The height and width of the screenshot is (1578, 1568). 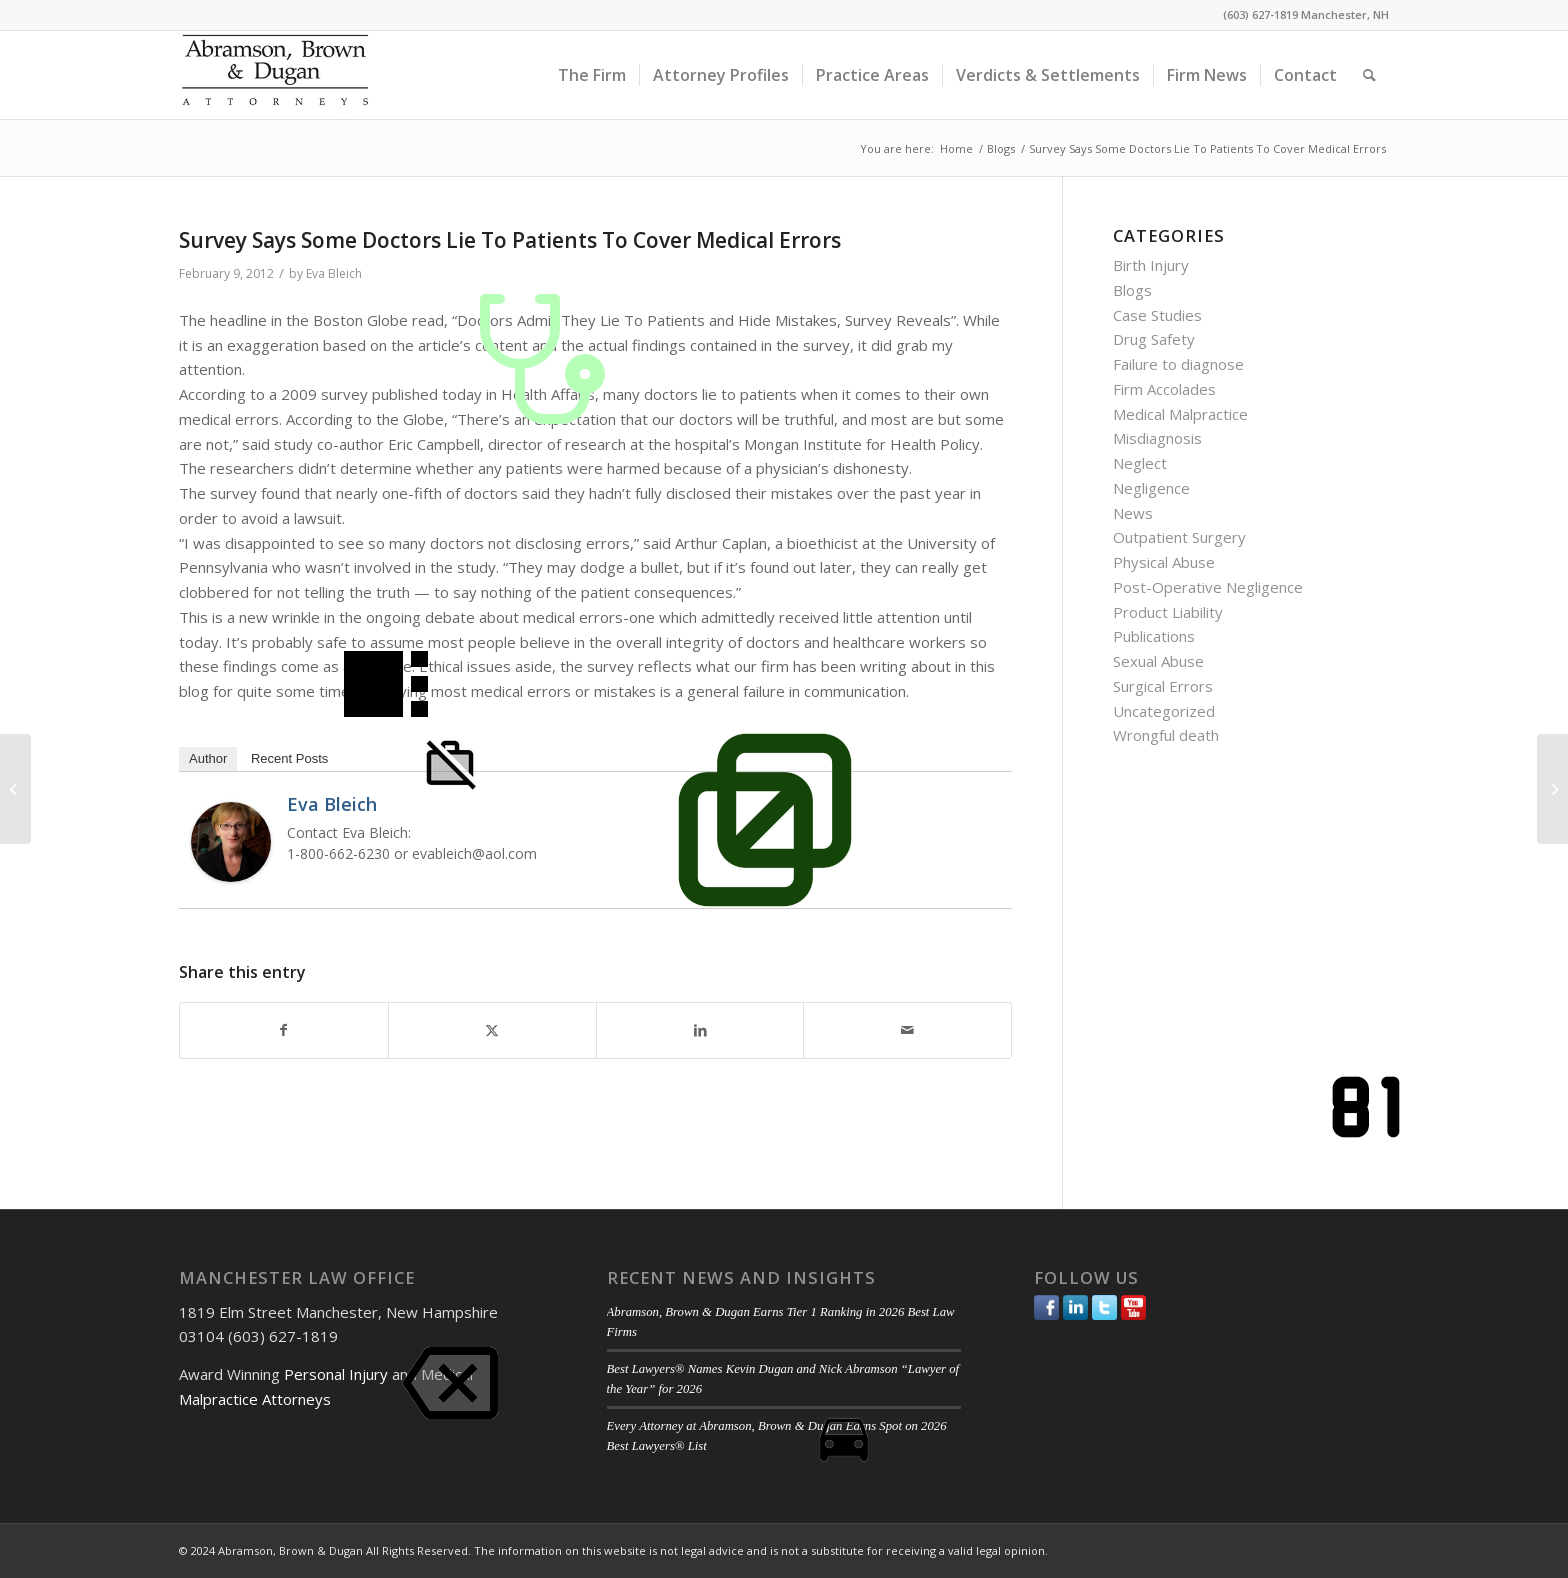 What do you see at coordinates (450, 764) in the screenshot?
I see `work mode disabled or turned off` at bounding box center [450, 764].